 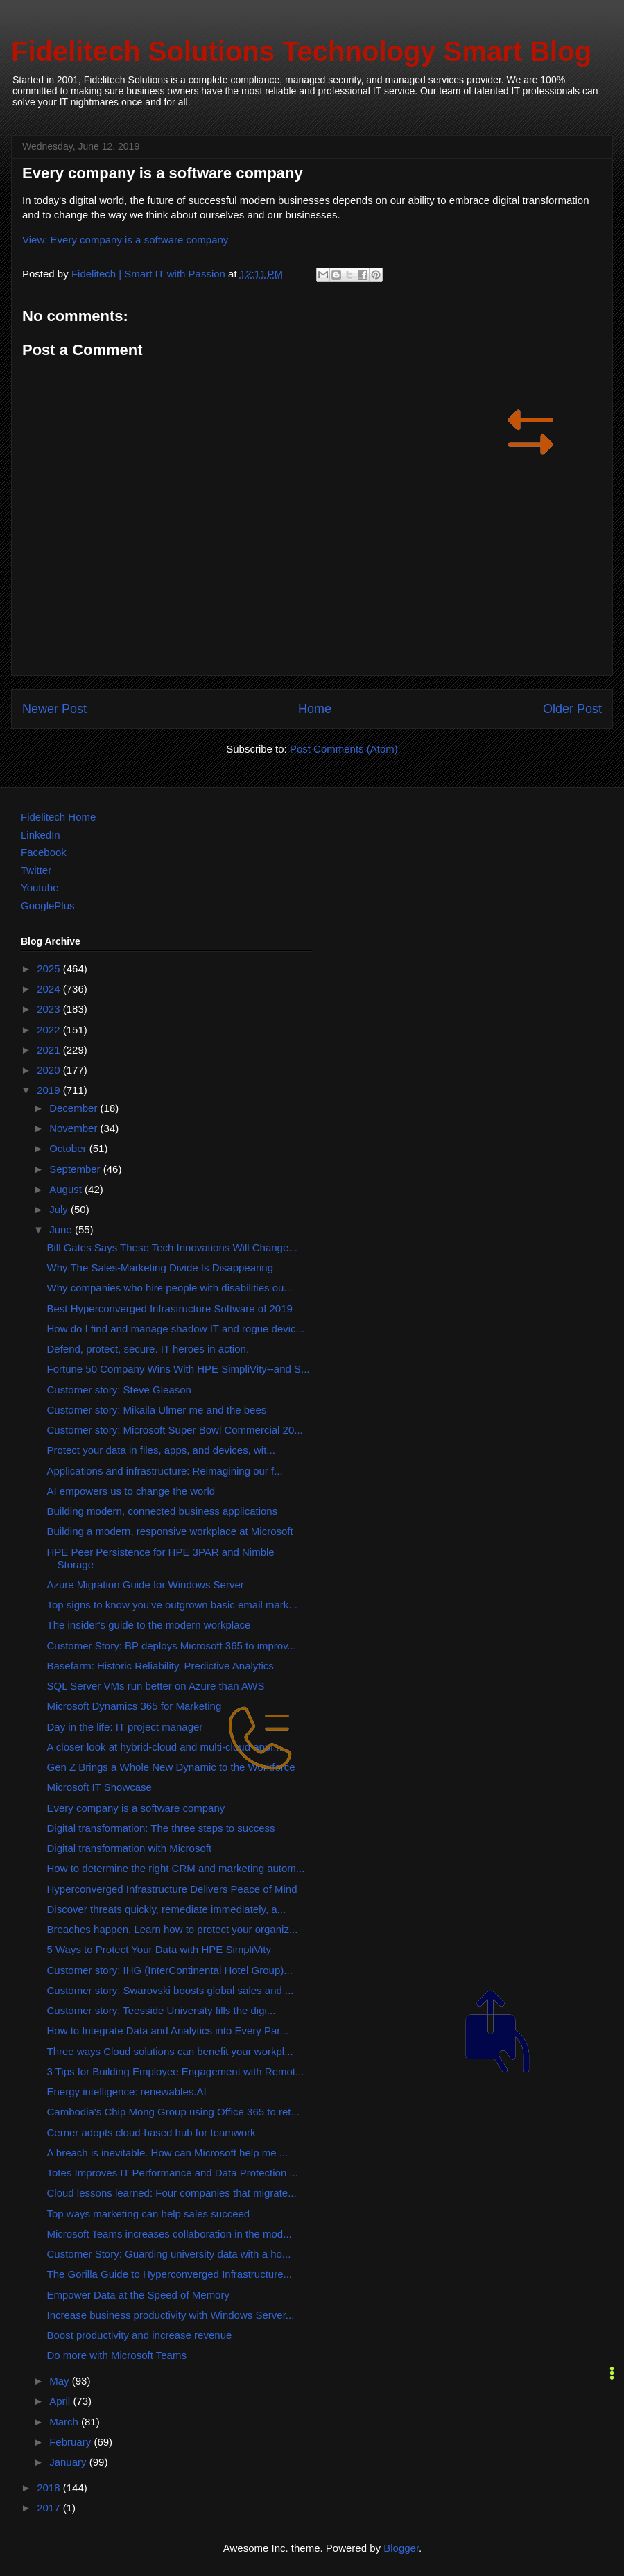 What do you see at coordinates (261, 1737) in the screenshot?
I see `view contact list or phone directory` at bounding box center [261, 1737].